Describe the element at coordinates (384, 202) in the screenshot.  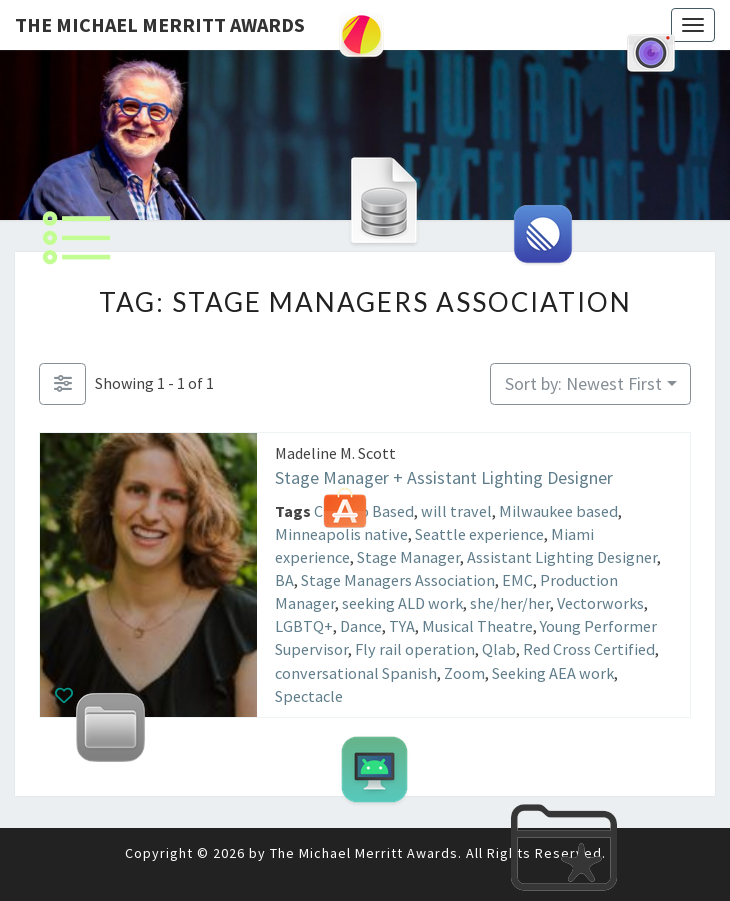
I see `open an sql database file` at that location.